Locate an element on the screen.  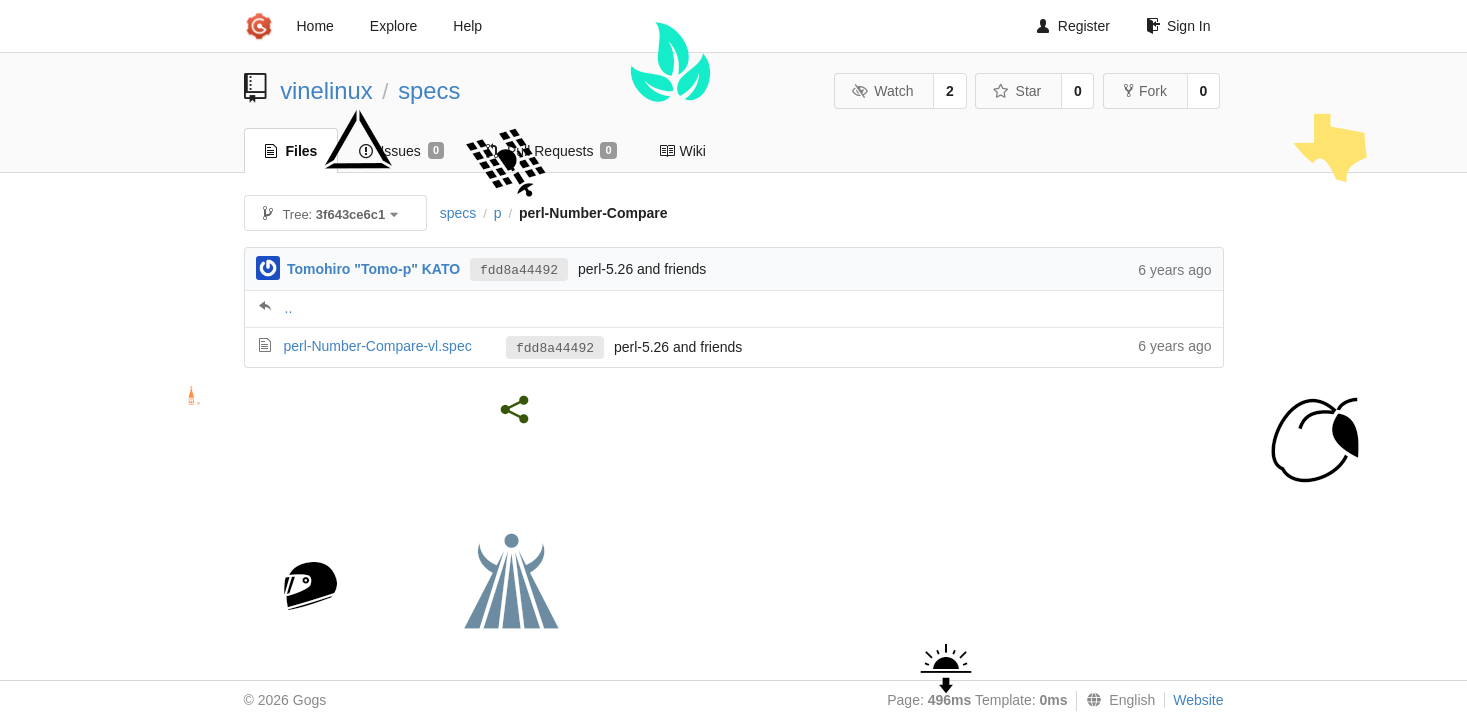
set target or objective marker is located at coordinates (358, 138).